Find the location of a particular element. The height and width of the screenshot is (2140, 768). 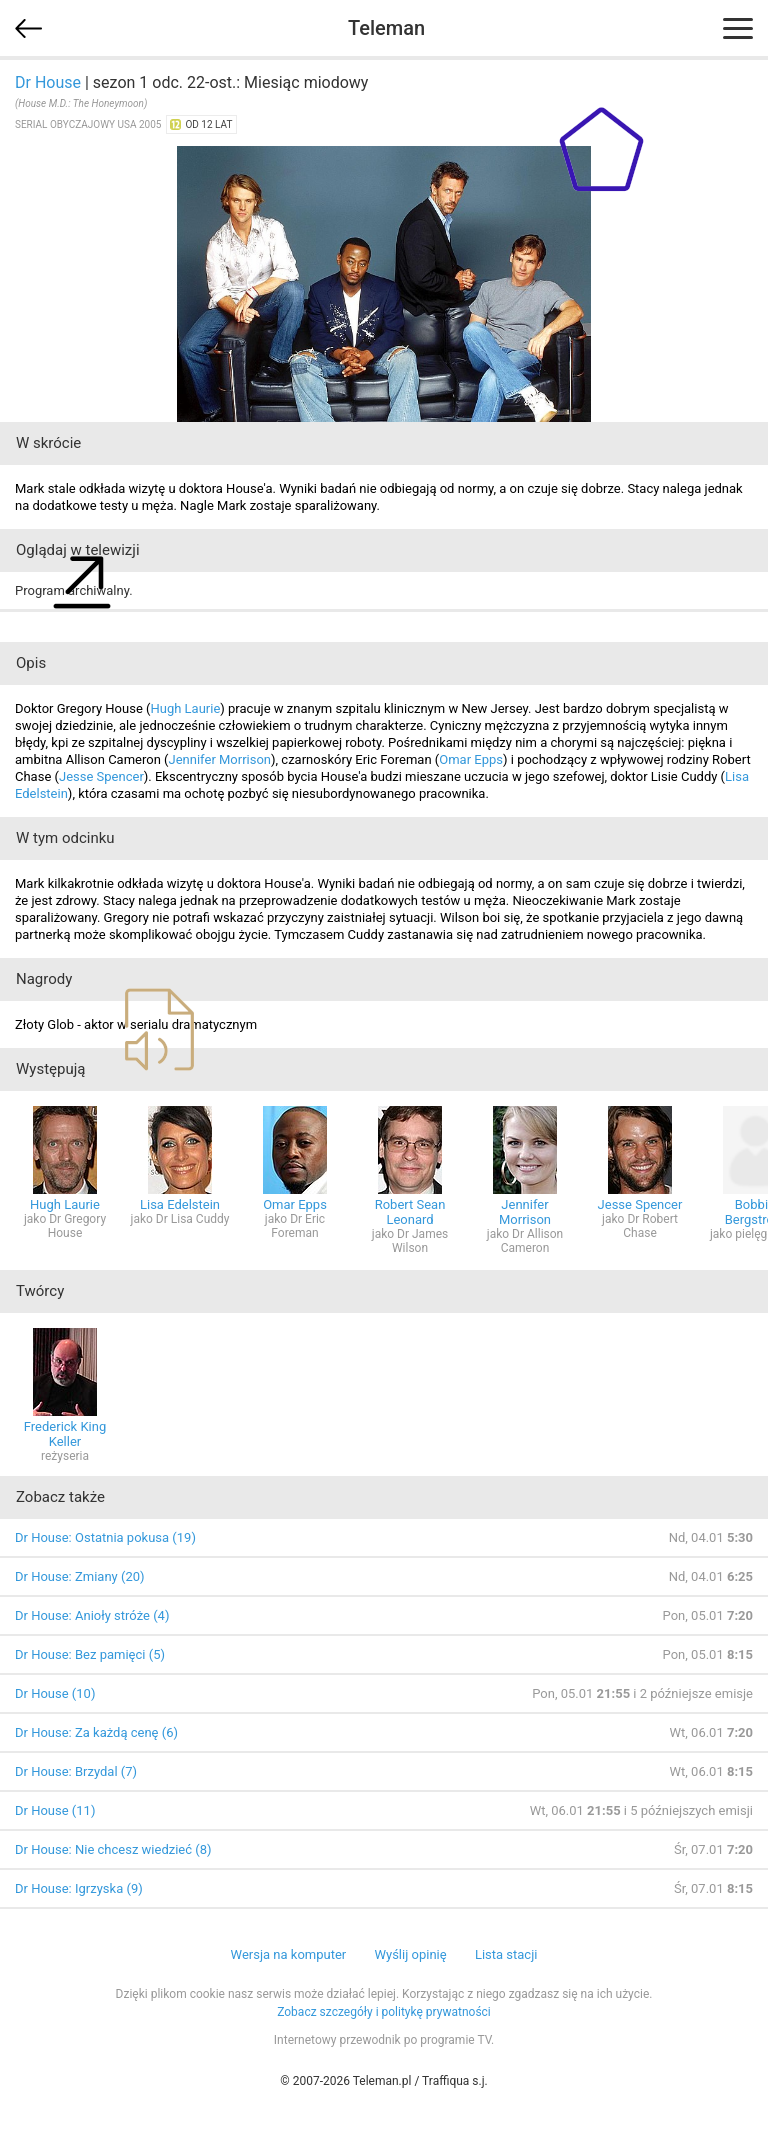

open an audio file is located at coordinates (159, 1029).